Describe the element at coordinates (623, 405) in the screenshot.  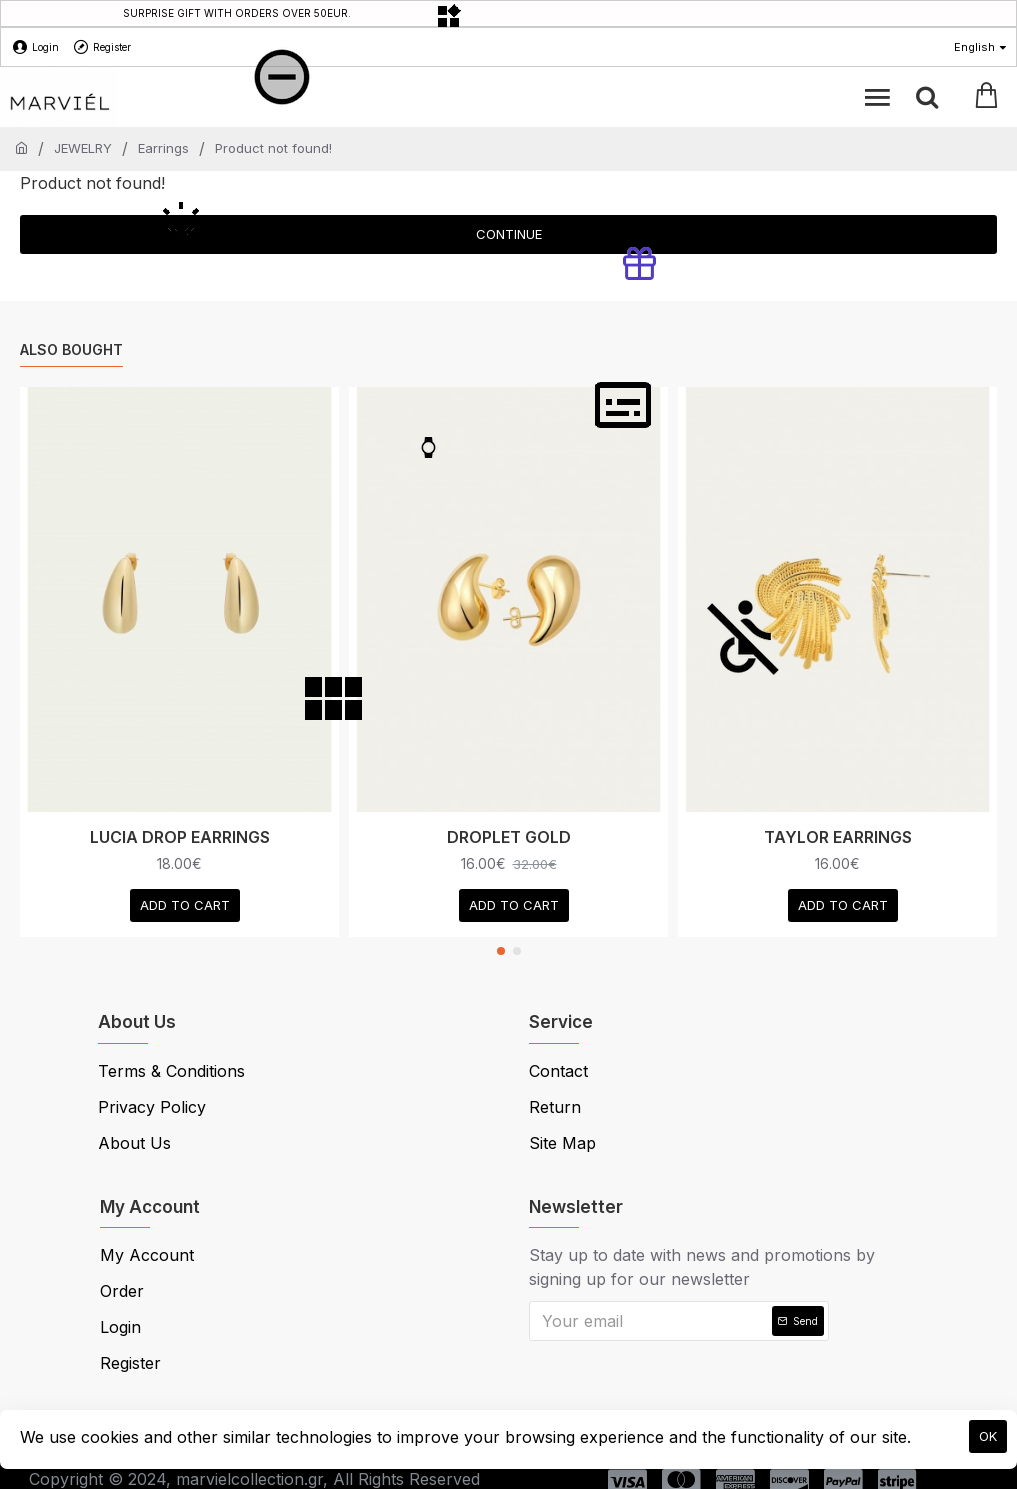
I see `enable subtitles or closed captions` at that location.